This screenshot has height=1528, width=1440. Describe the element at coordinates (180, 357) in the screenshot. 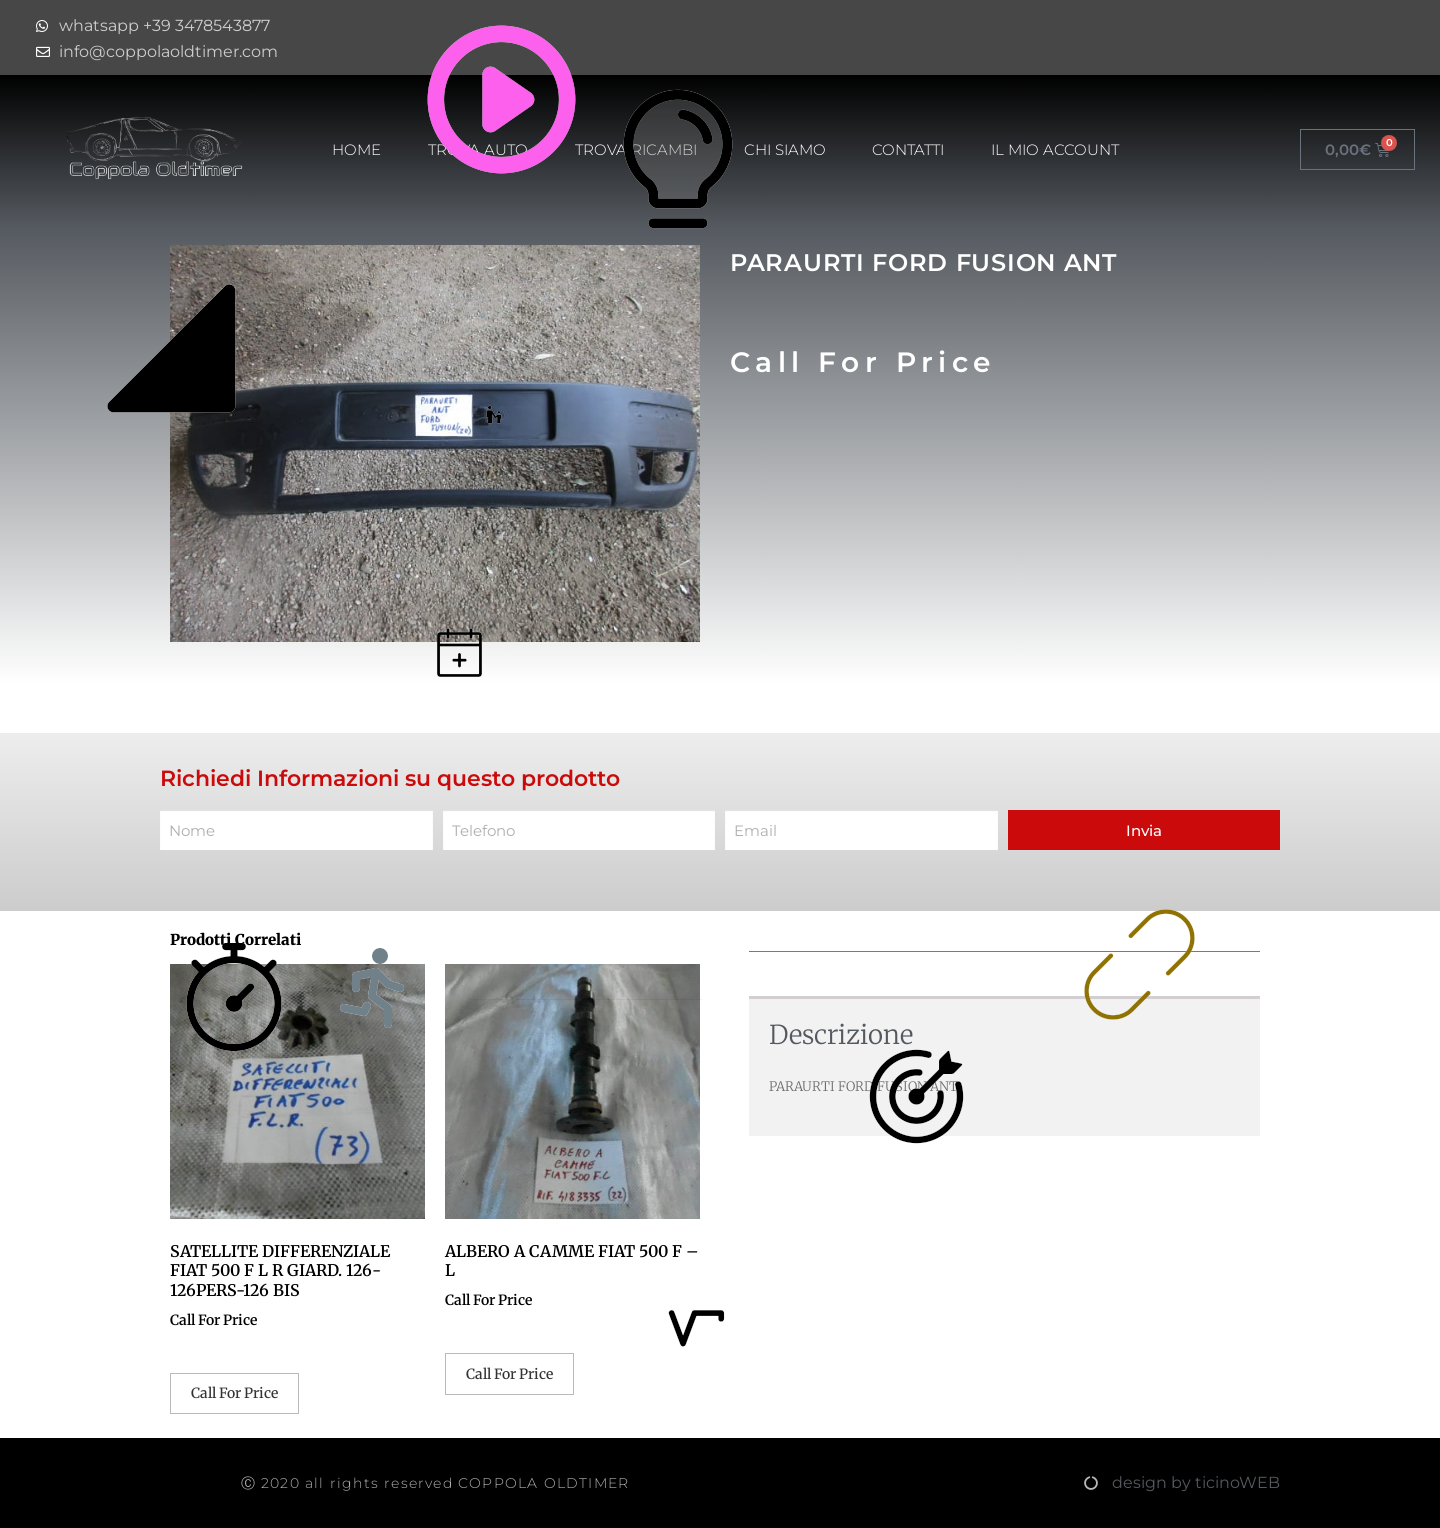

I see `resize element by dragging corner` at that location.